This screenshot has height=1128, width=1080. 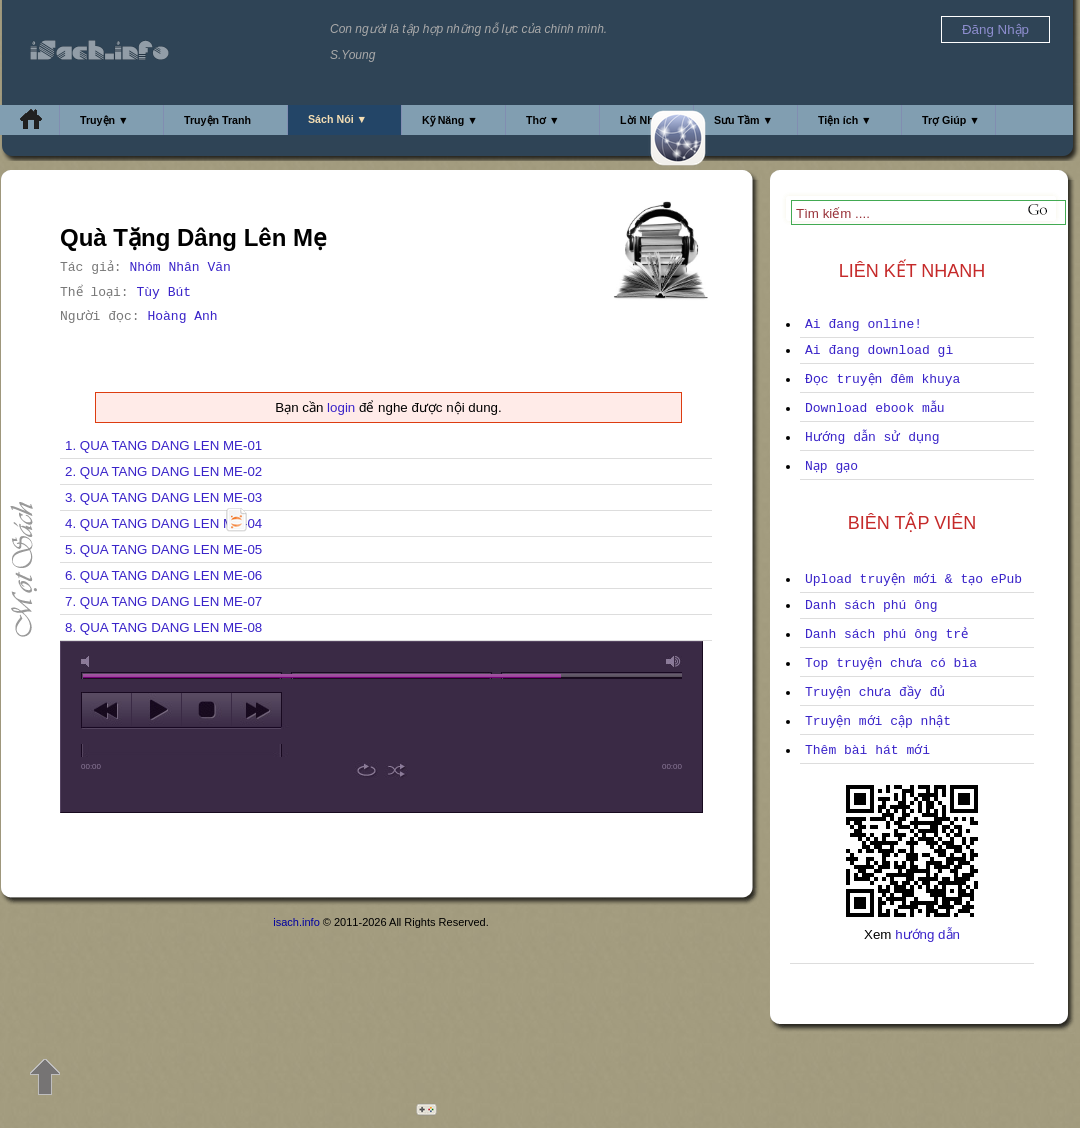 I want to click on access network file system or shared storage, so click(x=678, y=138).